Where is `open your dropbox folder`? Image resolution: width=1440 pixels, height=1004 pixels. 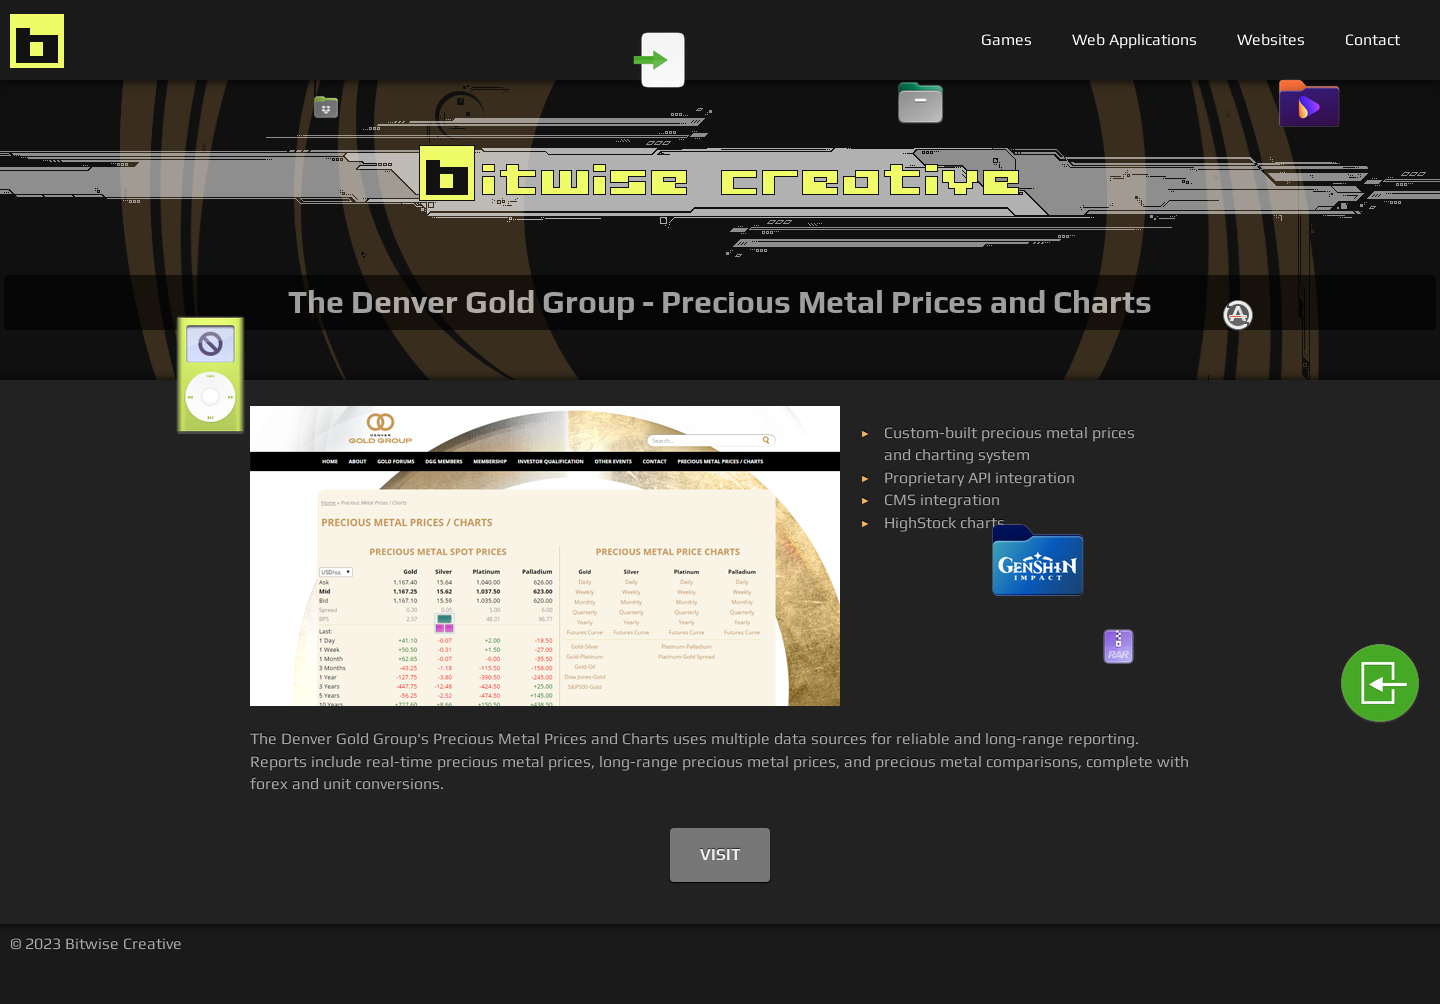
open your dropbox folder is located at coordinates (326, 107).